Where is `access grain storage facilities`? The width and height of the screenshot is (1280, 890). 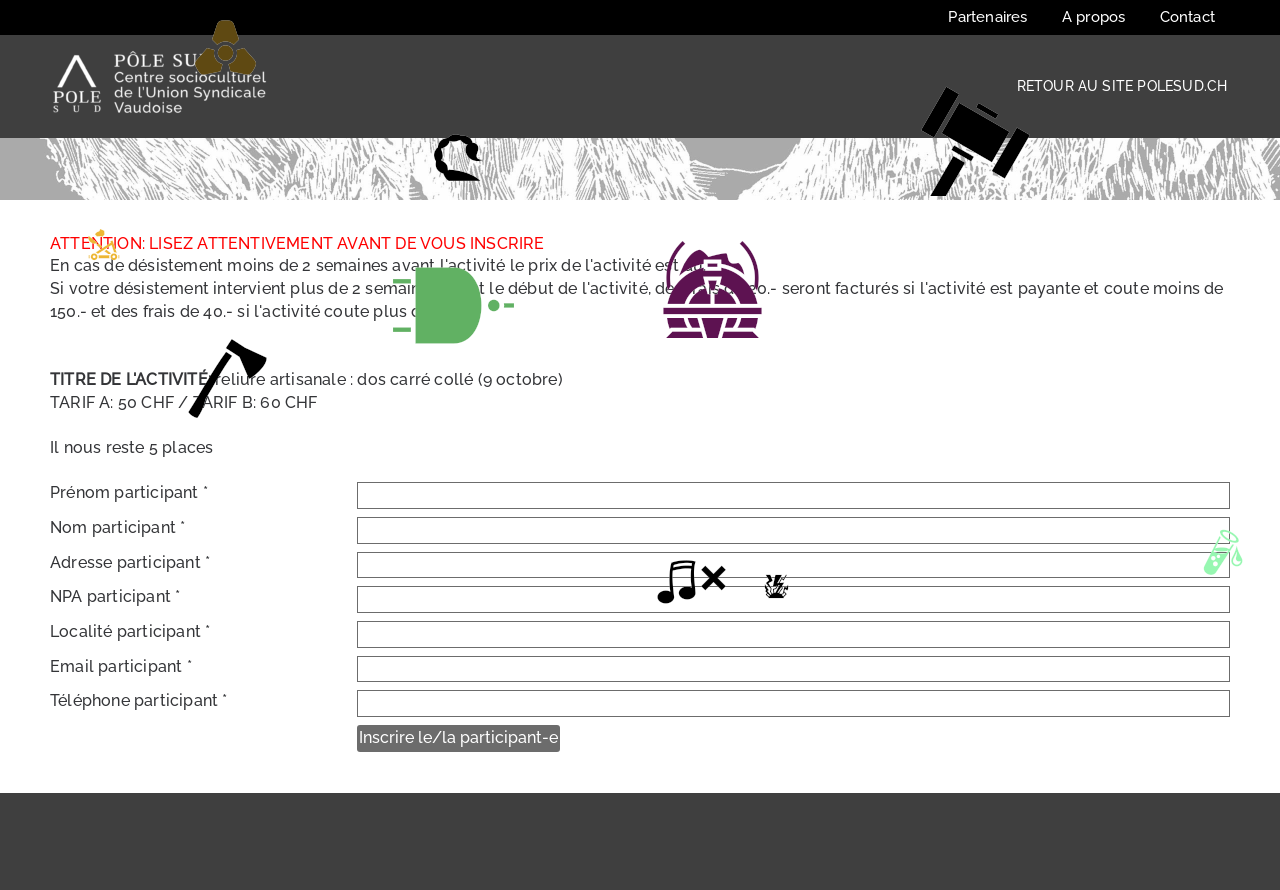 access grain storage facilities is located at coordinates (712, 289).